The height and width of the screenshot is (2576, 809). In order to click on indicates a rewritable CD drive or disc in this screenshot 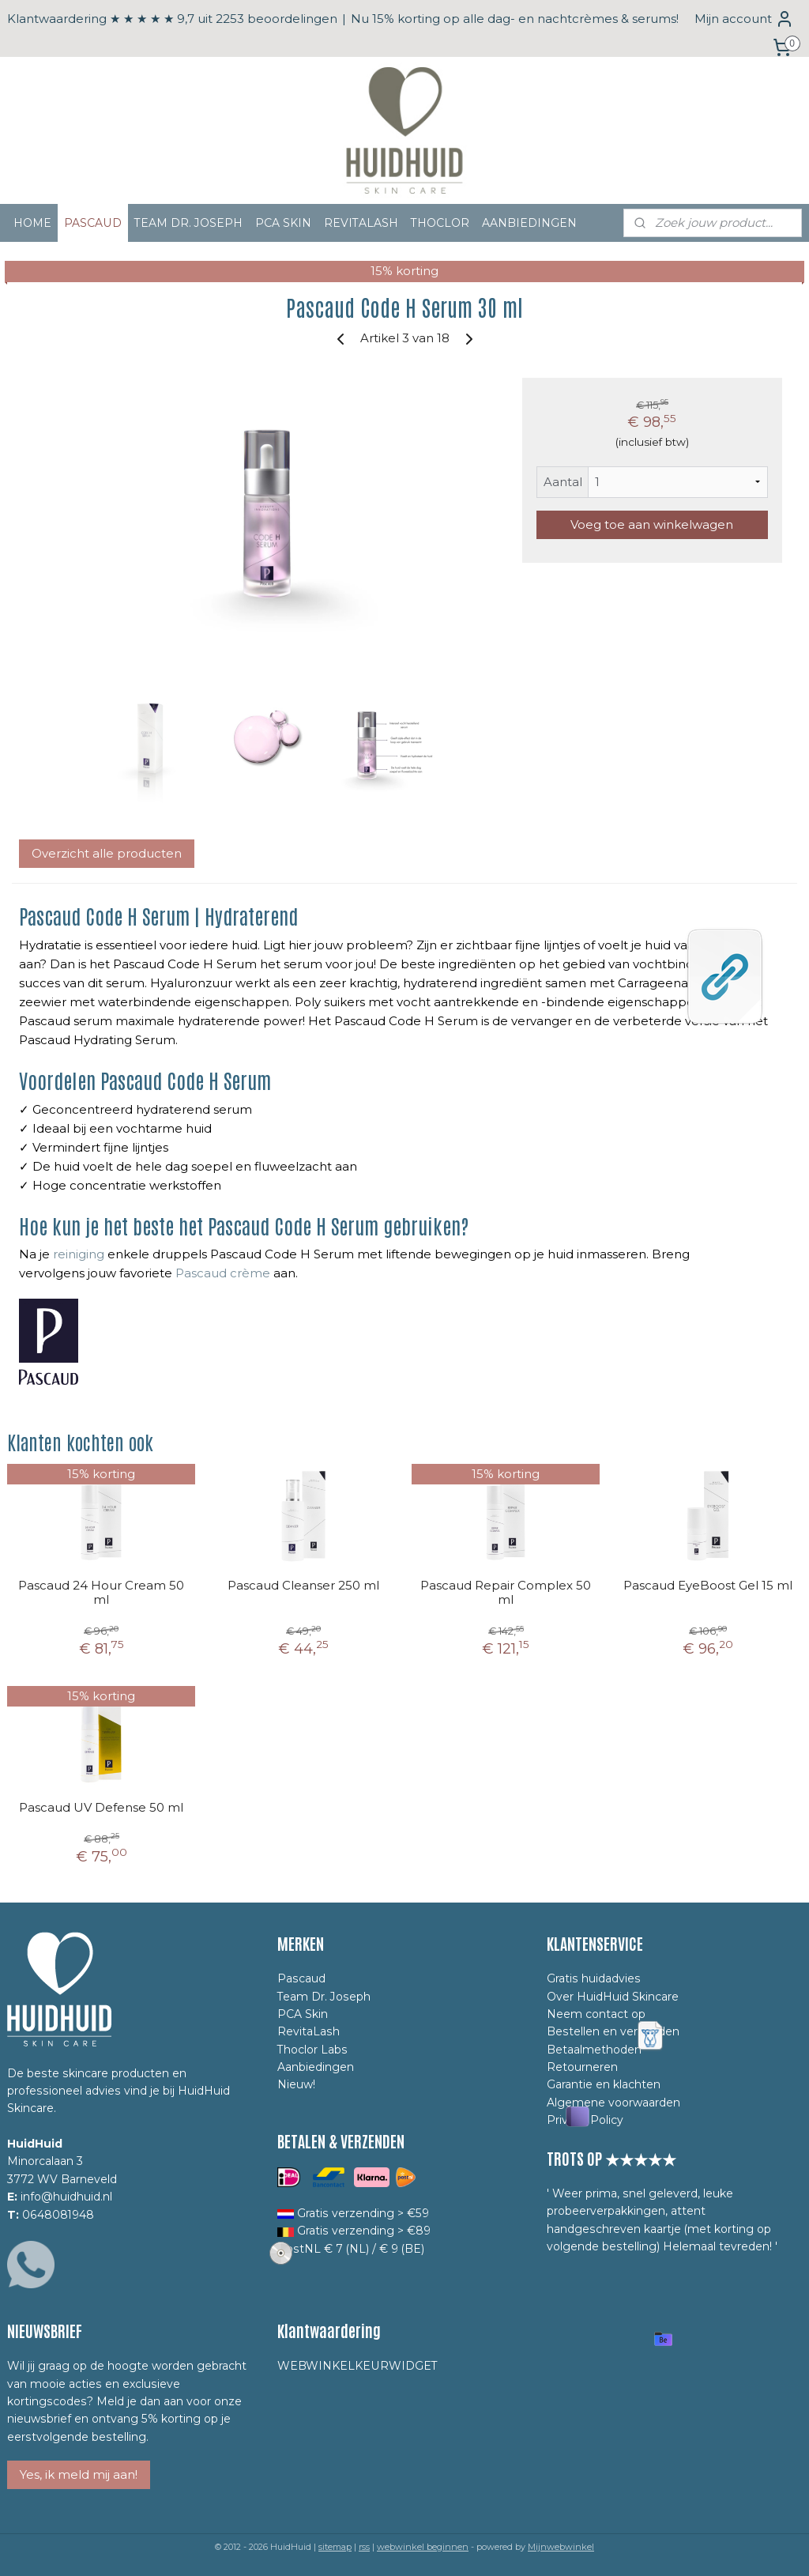, I will do `click(280, 2253)`.